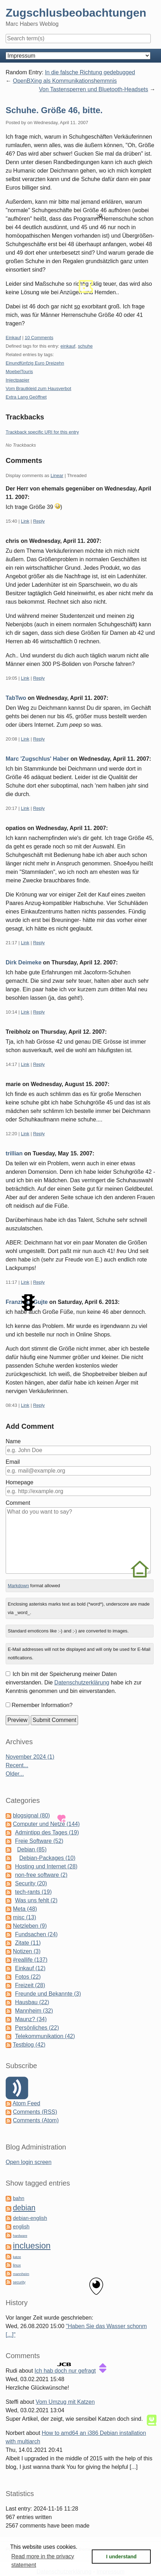  Describe the element at coordinates (61, 1818) in the screenshot. I see `add to favorites` at that location.